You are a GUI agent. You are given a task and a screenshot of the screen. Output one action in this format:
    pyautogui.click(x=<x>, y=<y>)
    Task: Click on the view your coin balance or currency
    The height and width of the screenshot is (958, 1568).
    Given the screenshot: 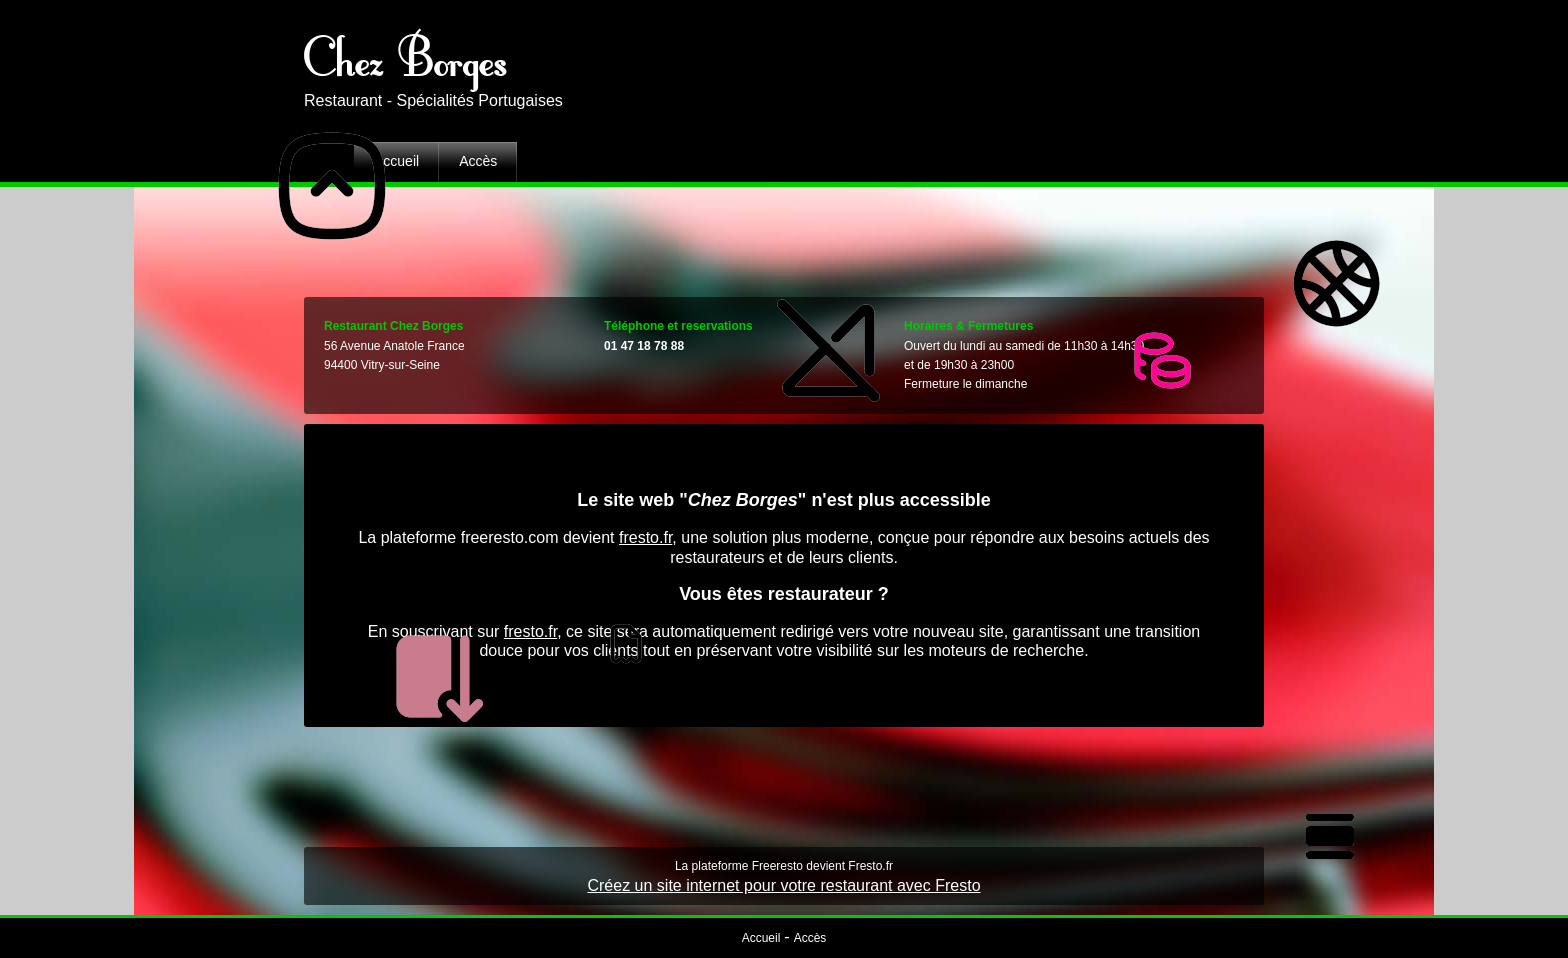 What is the action you would take?
    pyautogui.click(x=1162, y=360)
    